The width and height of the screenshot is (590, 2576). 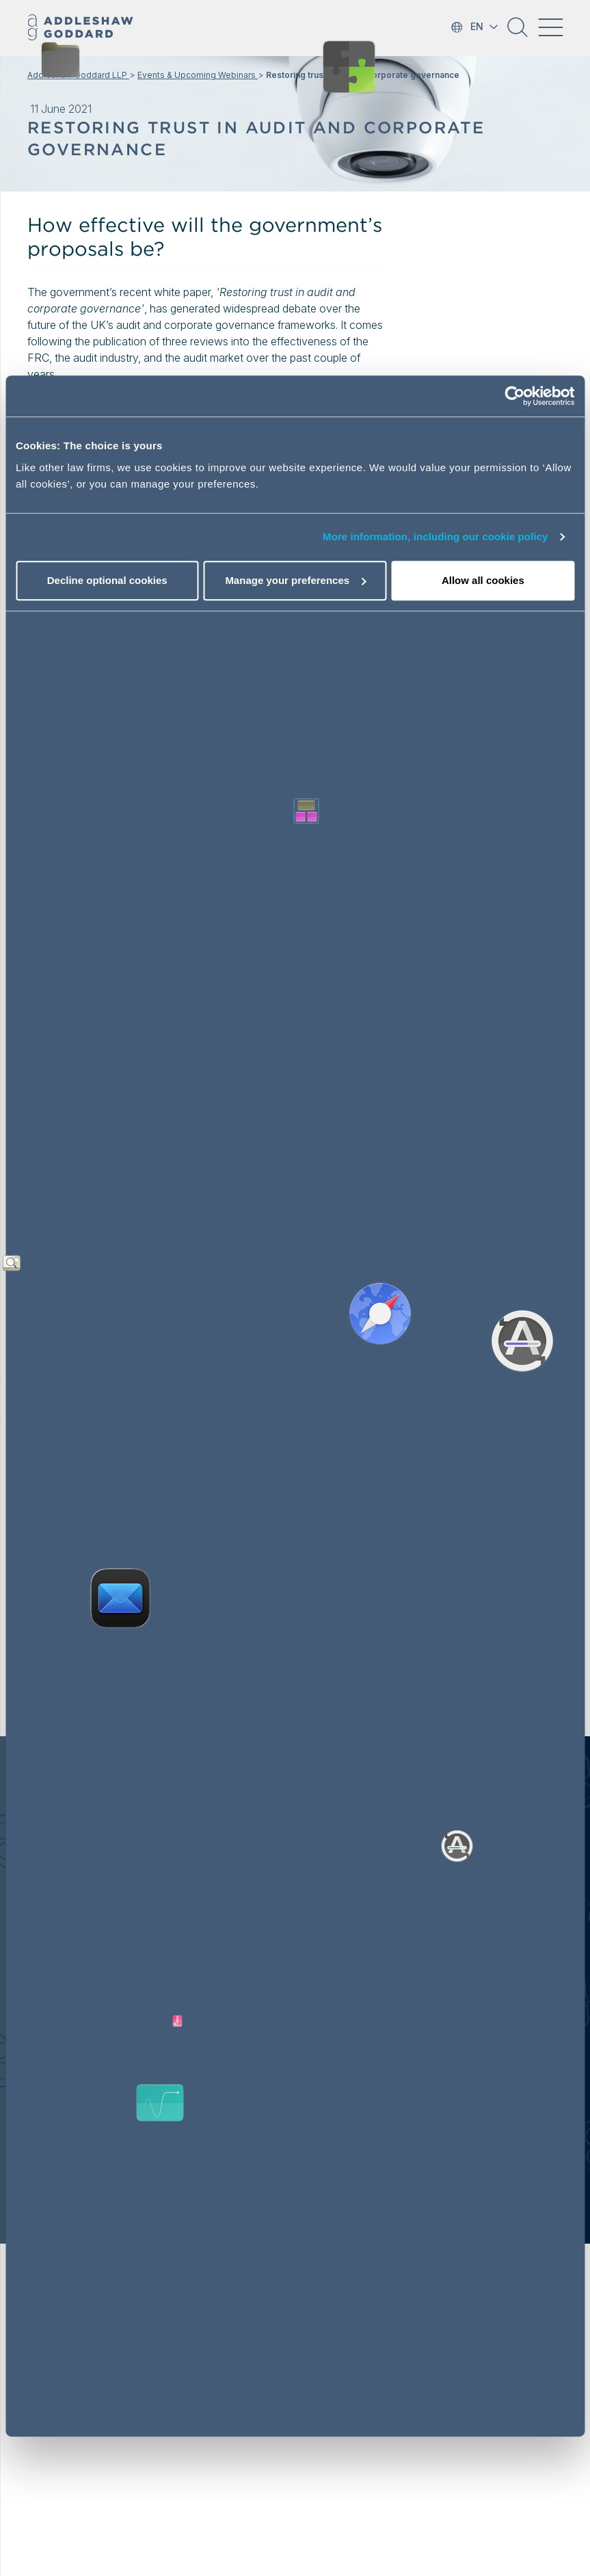 I want to click on open a folder to view its contents, so click(x=60, y=59).